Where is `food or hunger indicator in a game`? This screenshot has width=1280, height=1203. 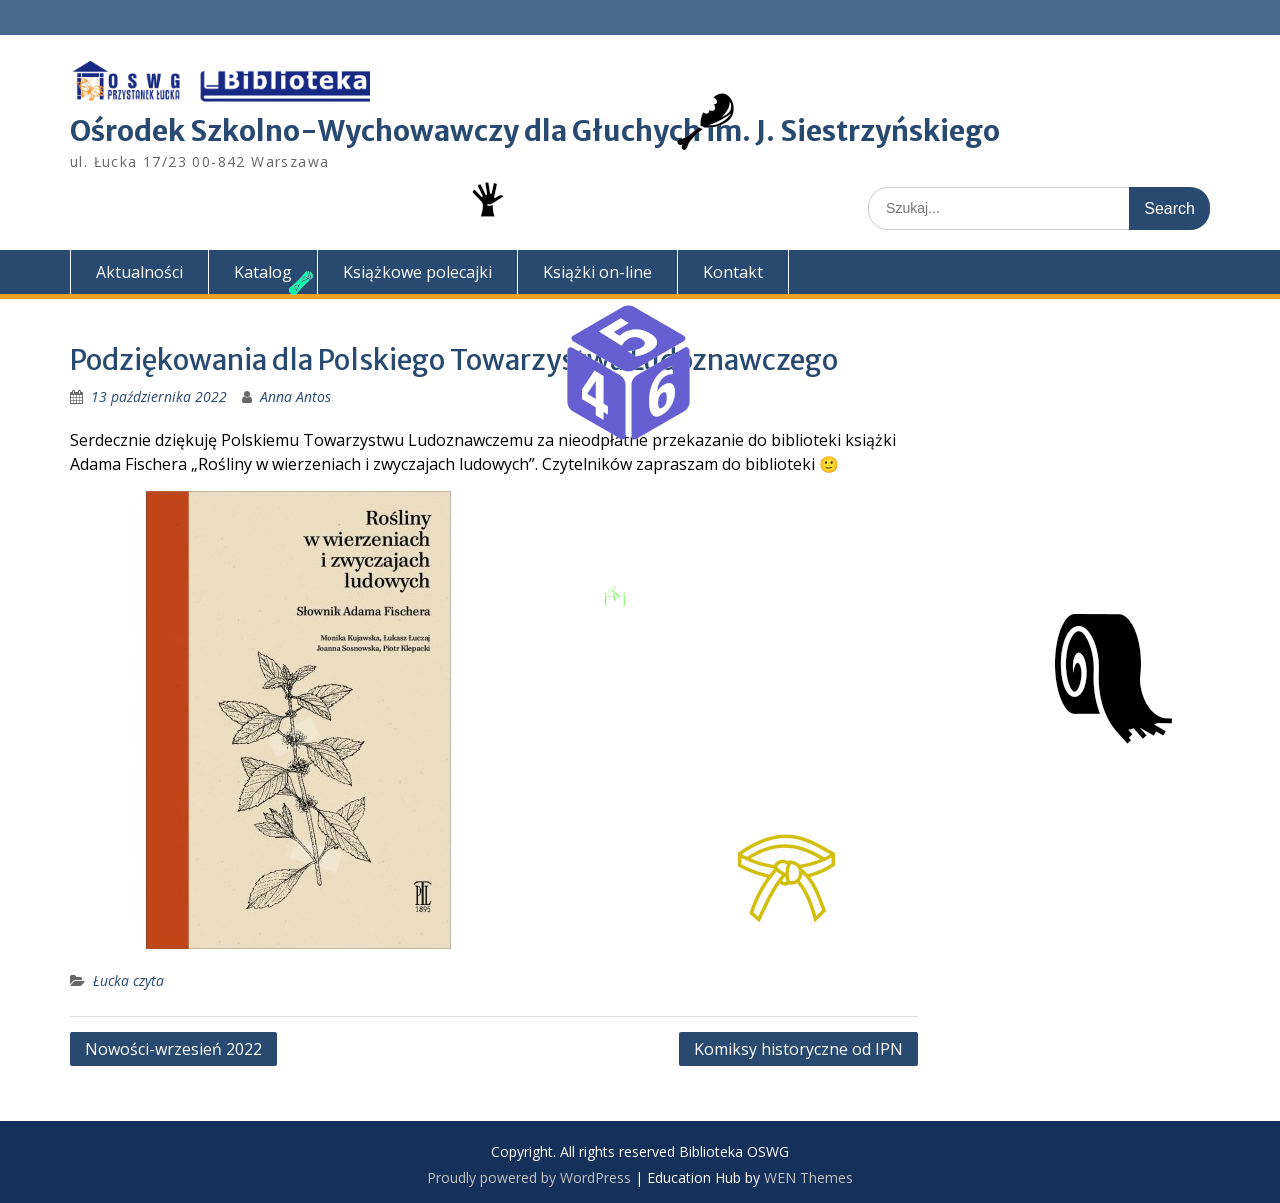
food or hunger indicator in a game is located at coordinates (705, 121).